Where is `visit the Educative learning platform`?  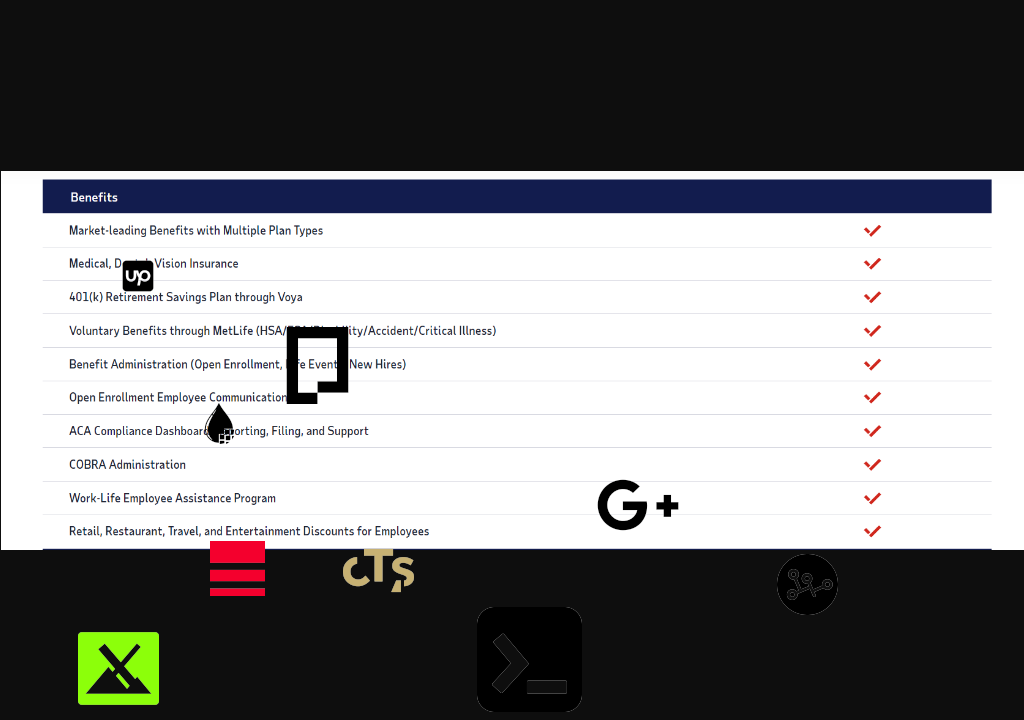
visit the Educative learning platform is located at coordinates (529, 659).